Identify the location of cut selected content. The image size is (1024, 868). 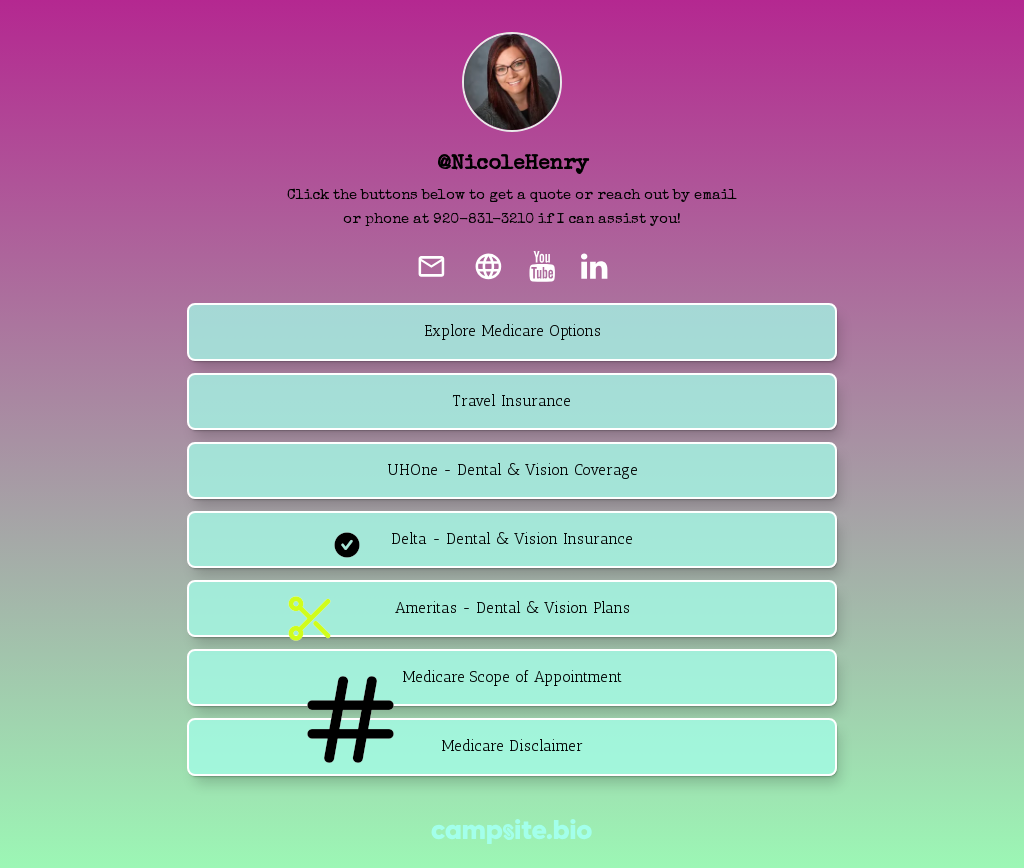
(309, 618).